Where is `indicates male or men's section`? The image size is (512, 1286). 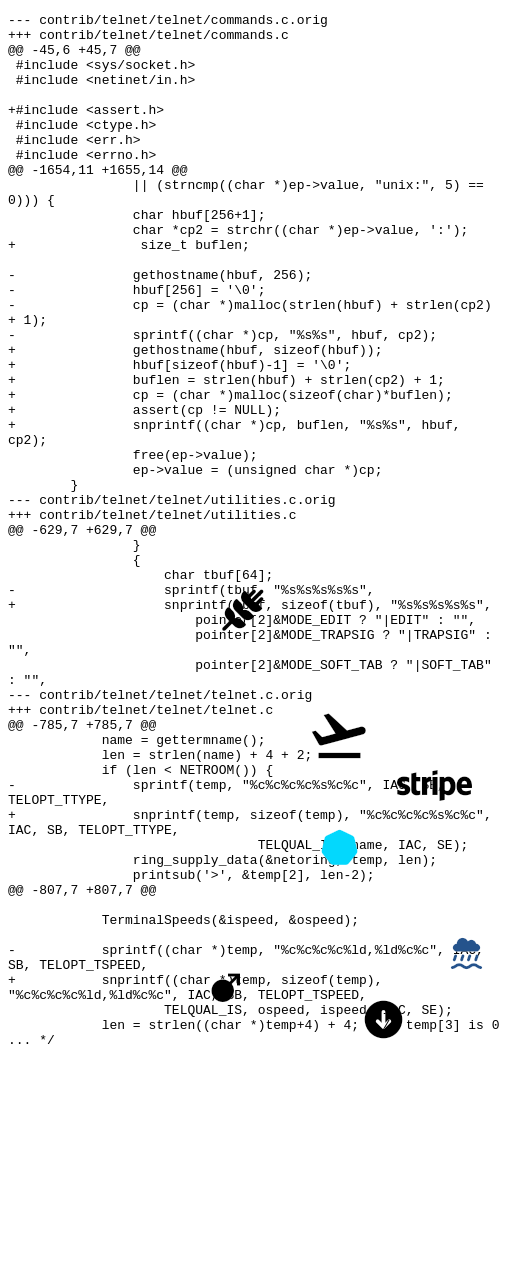
indicates male or men's section is located at coordinates (225, 987).